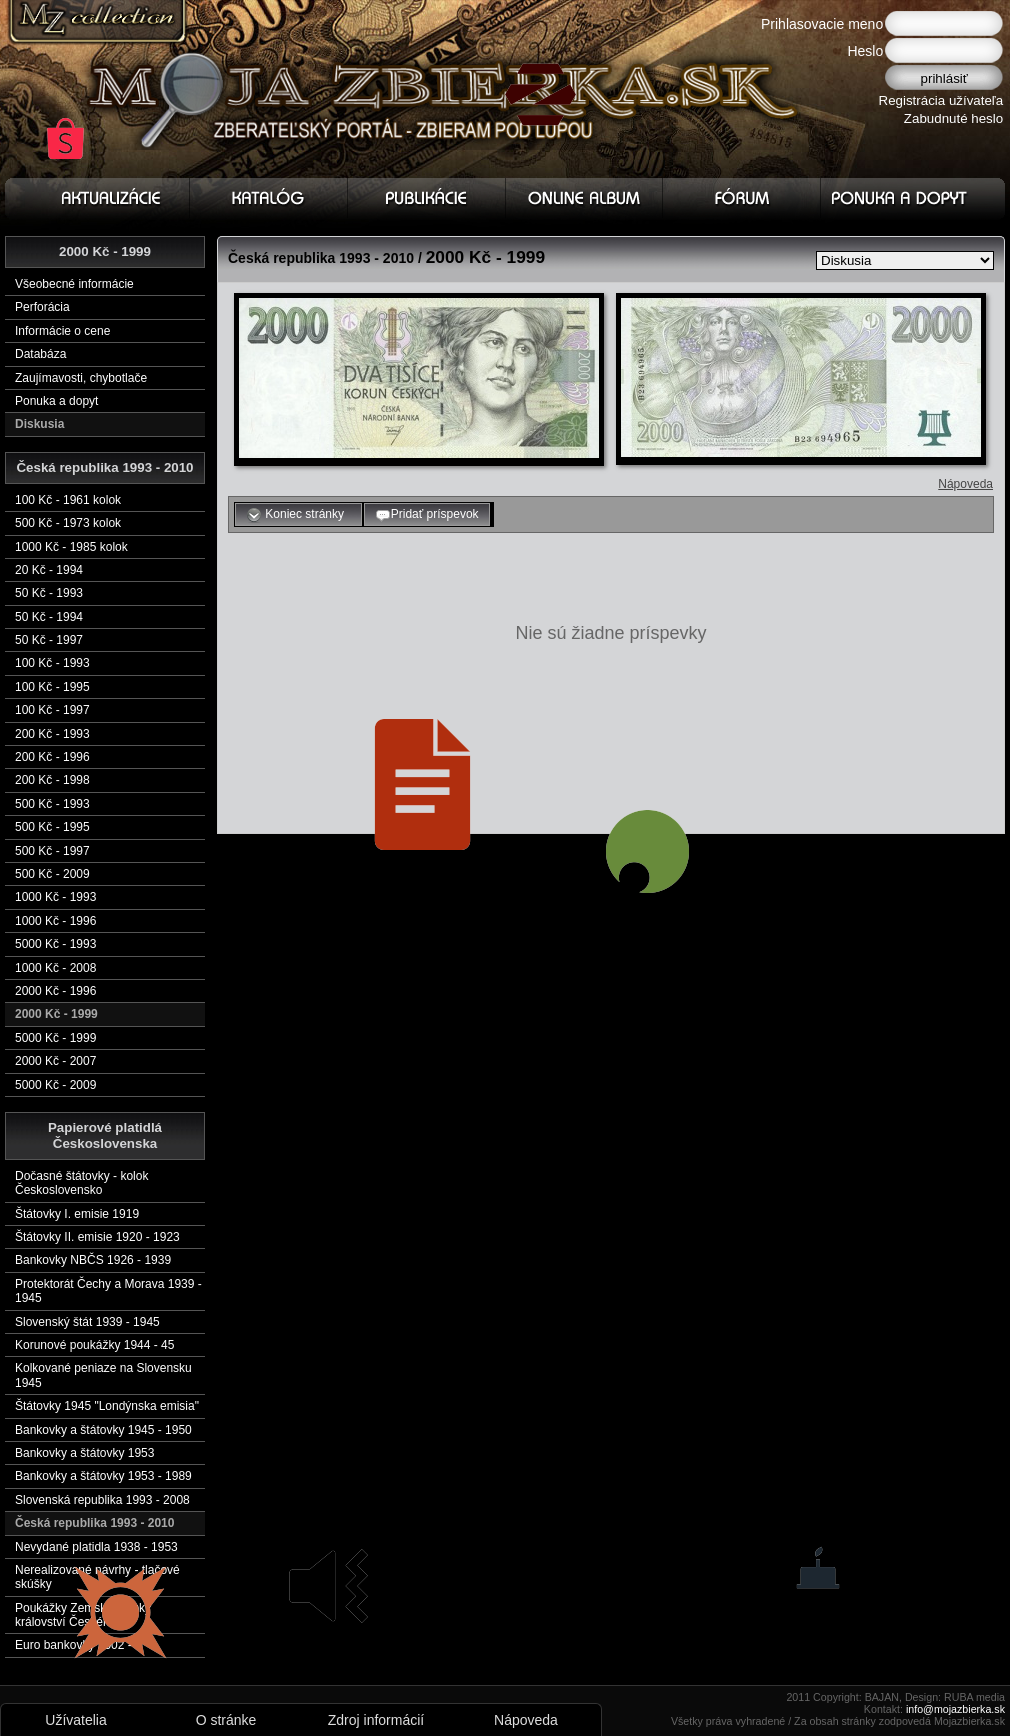 This screenshot has width=1010, height=1736. Describe the element at coordinates (331, 1586) in the screenshot. I see `set device to vibrate mode` at that location.